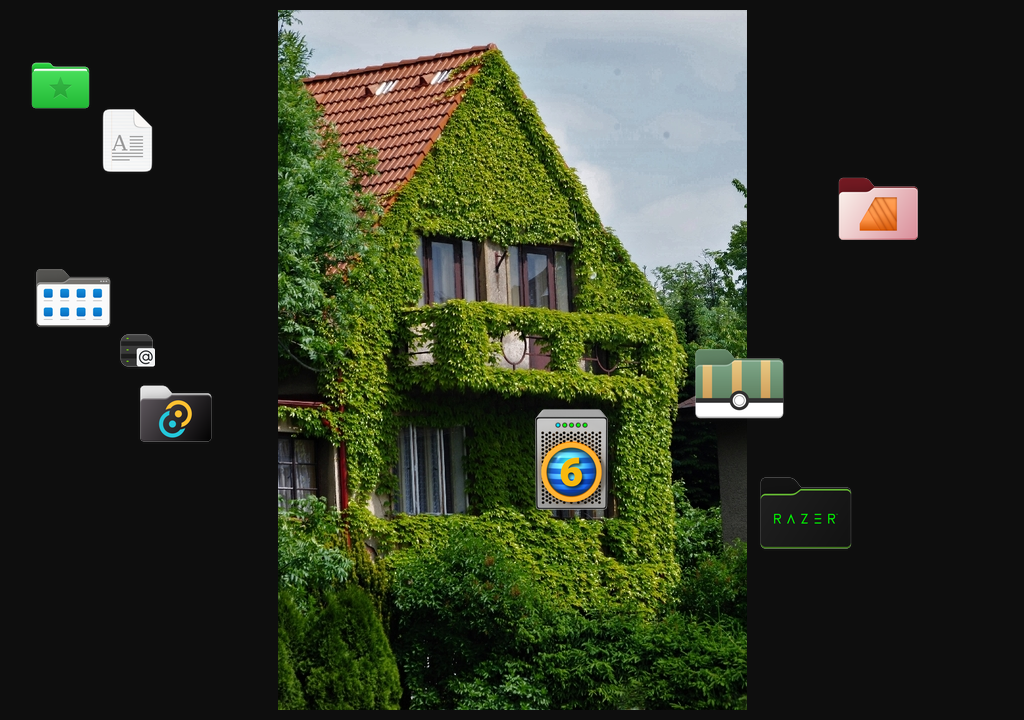  What do you see at coordinates (739, 386) in the screenshot?
I see `folder containing pokémon safari ball themed content` at bounding box center [739, 386].